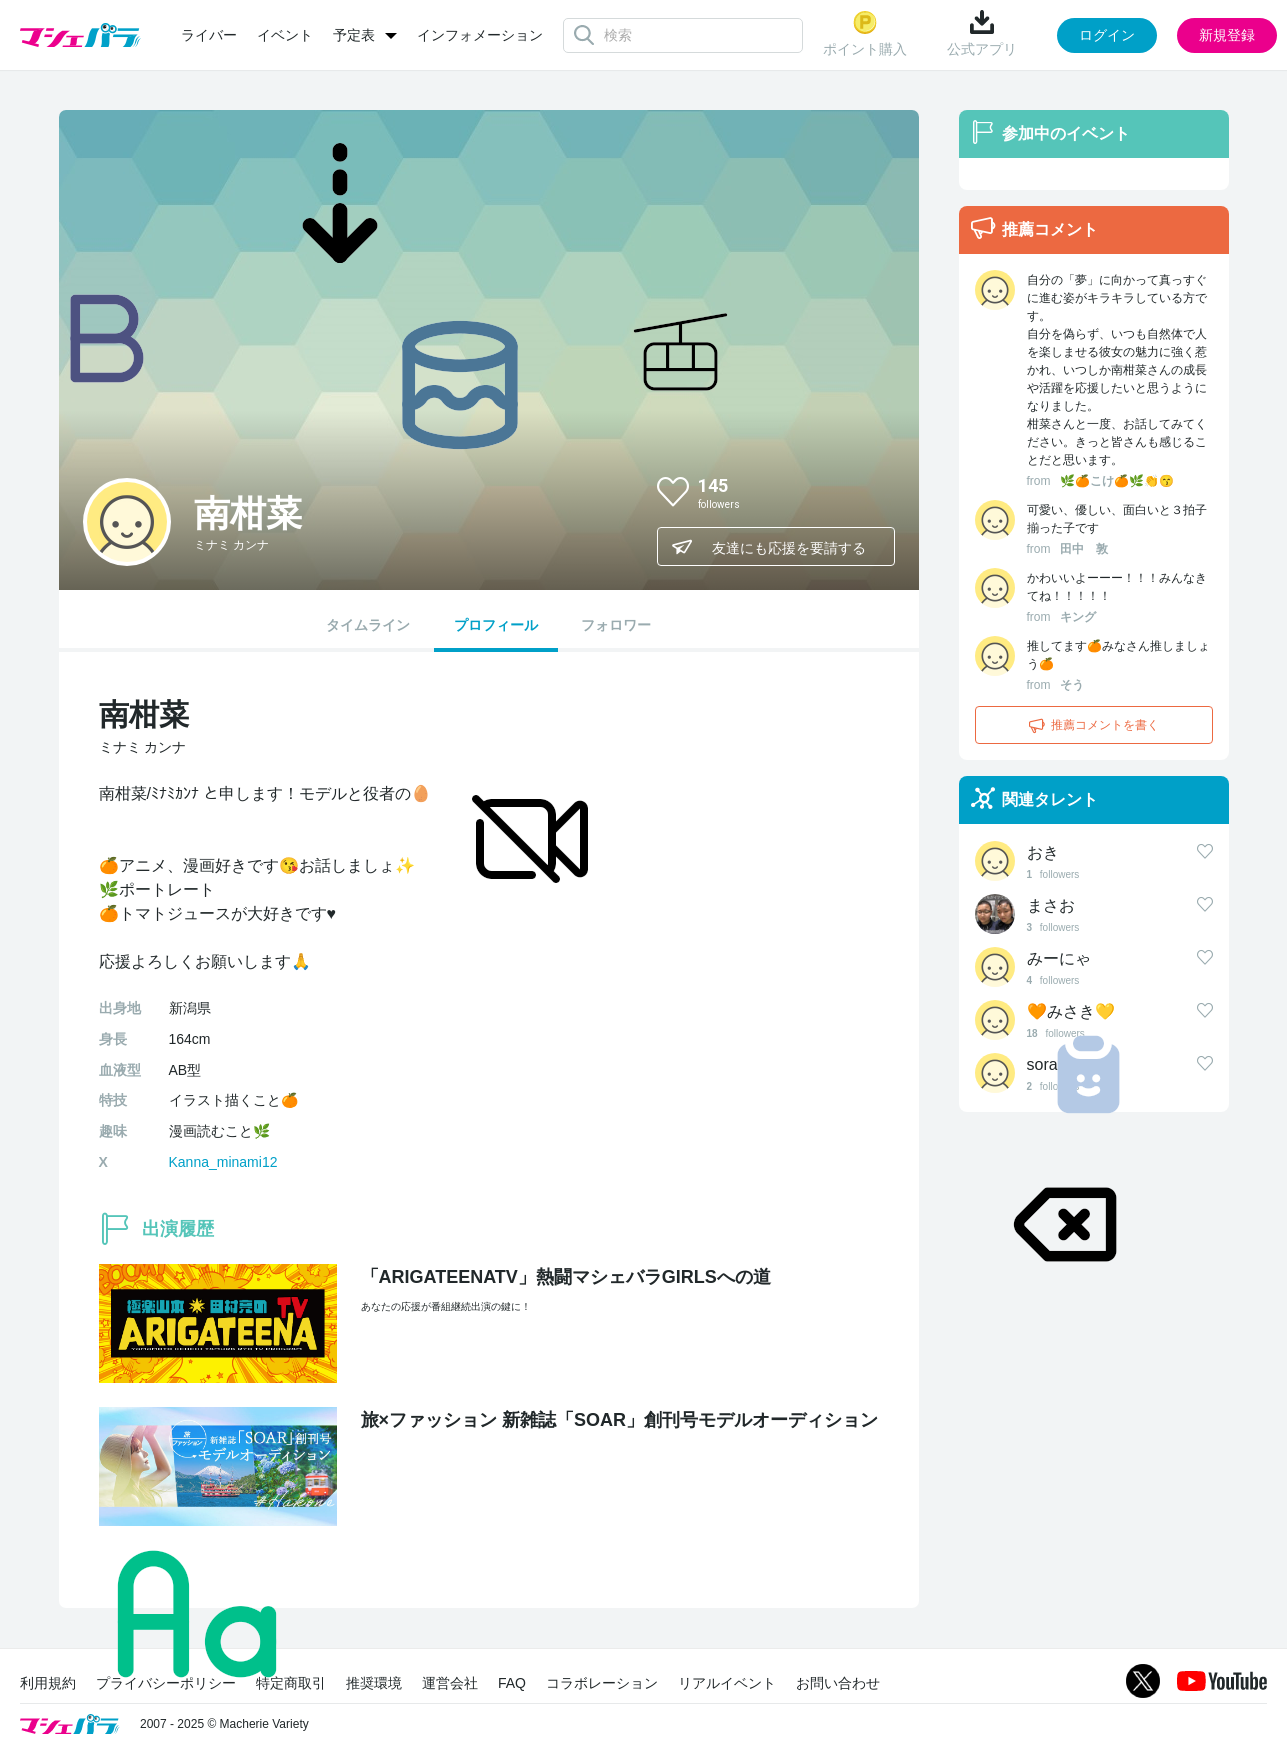 The height and width of the screenshot is (1749, 1287). Describe the element at coordinates (532, 839) in the screenshot. I see `video camera is off` at that location.